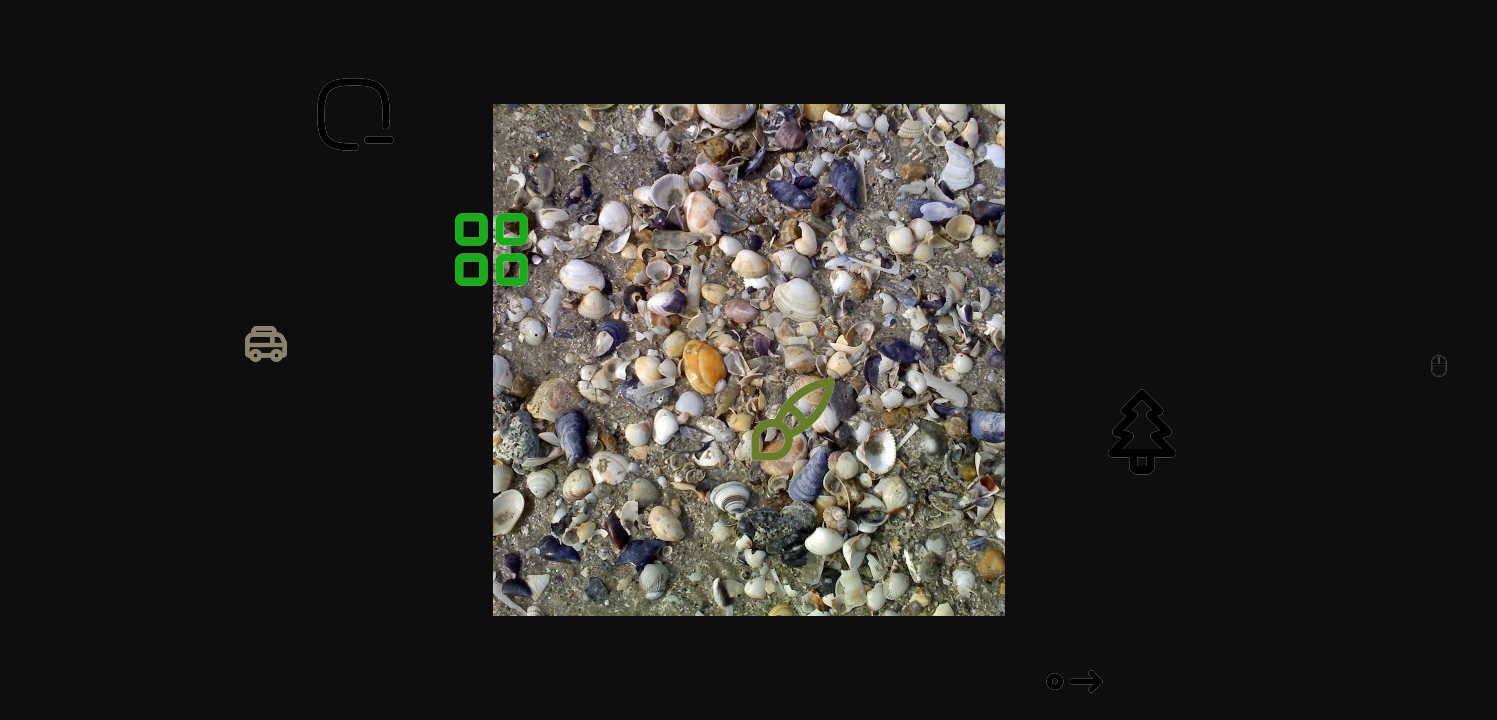  What do you see at coordinates (266, 345) in the screenshot?
I see `browse RV or camper van rentals` at bounding box center [266, 345].